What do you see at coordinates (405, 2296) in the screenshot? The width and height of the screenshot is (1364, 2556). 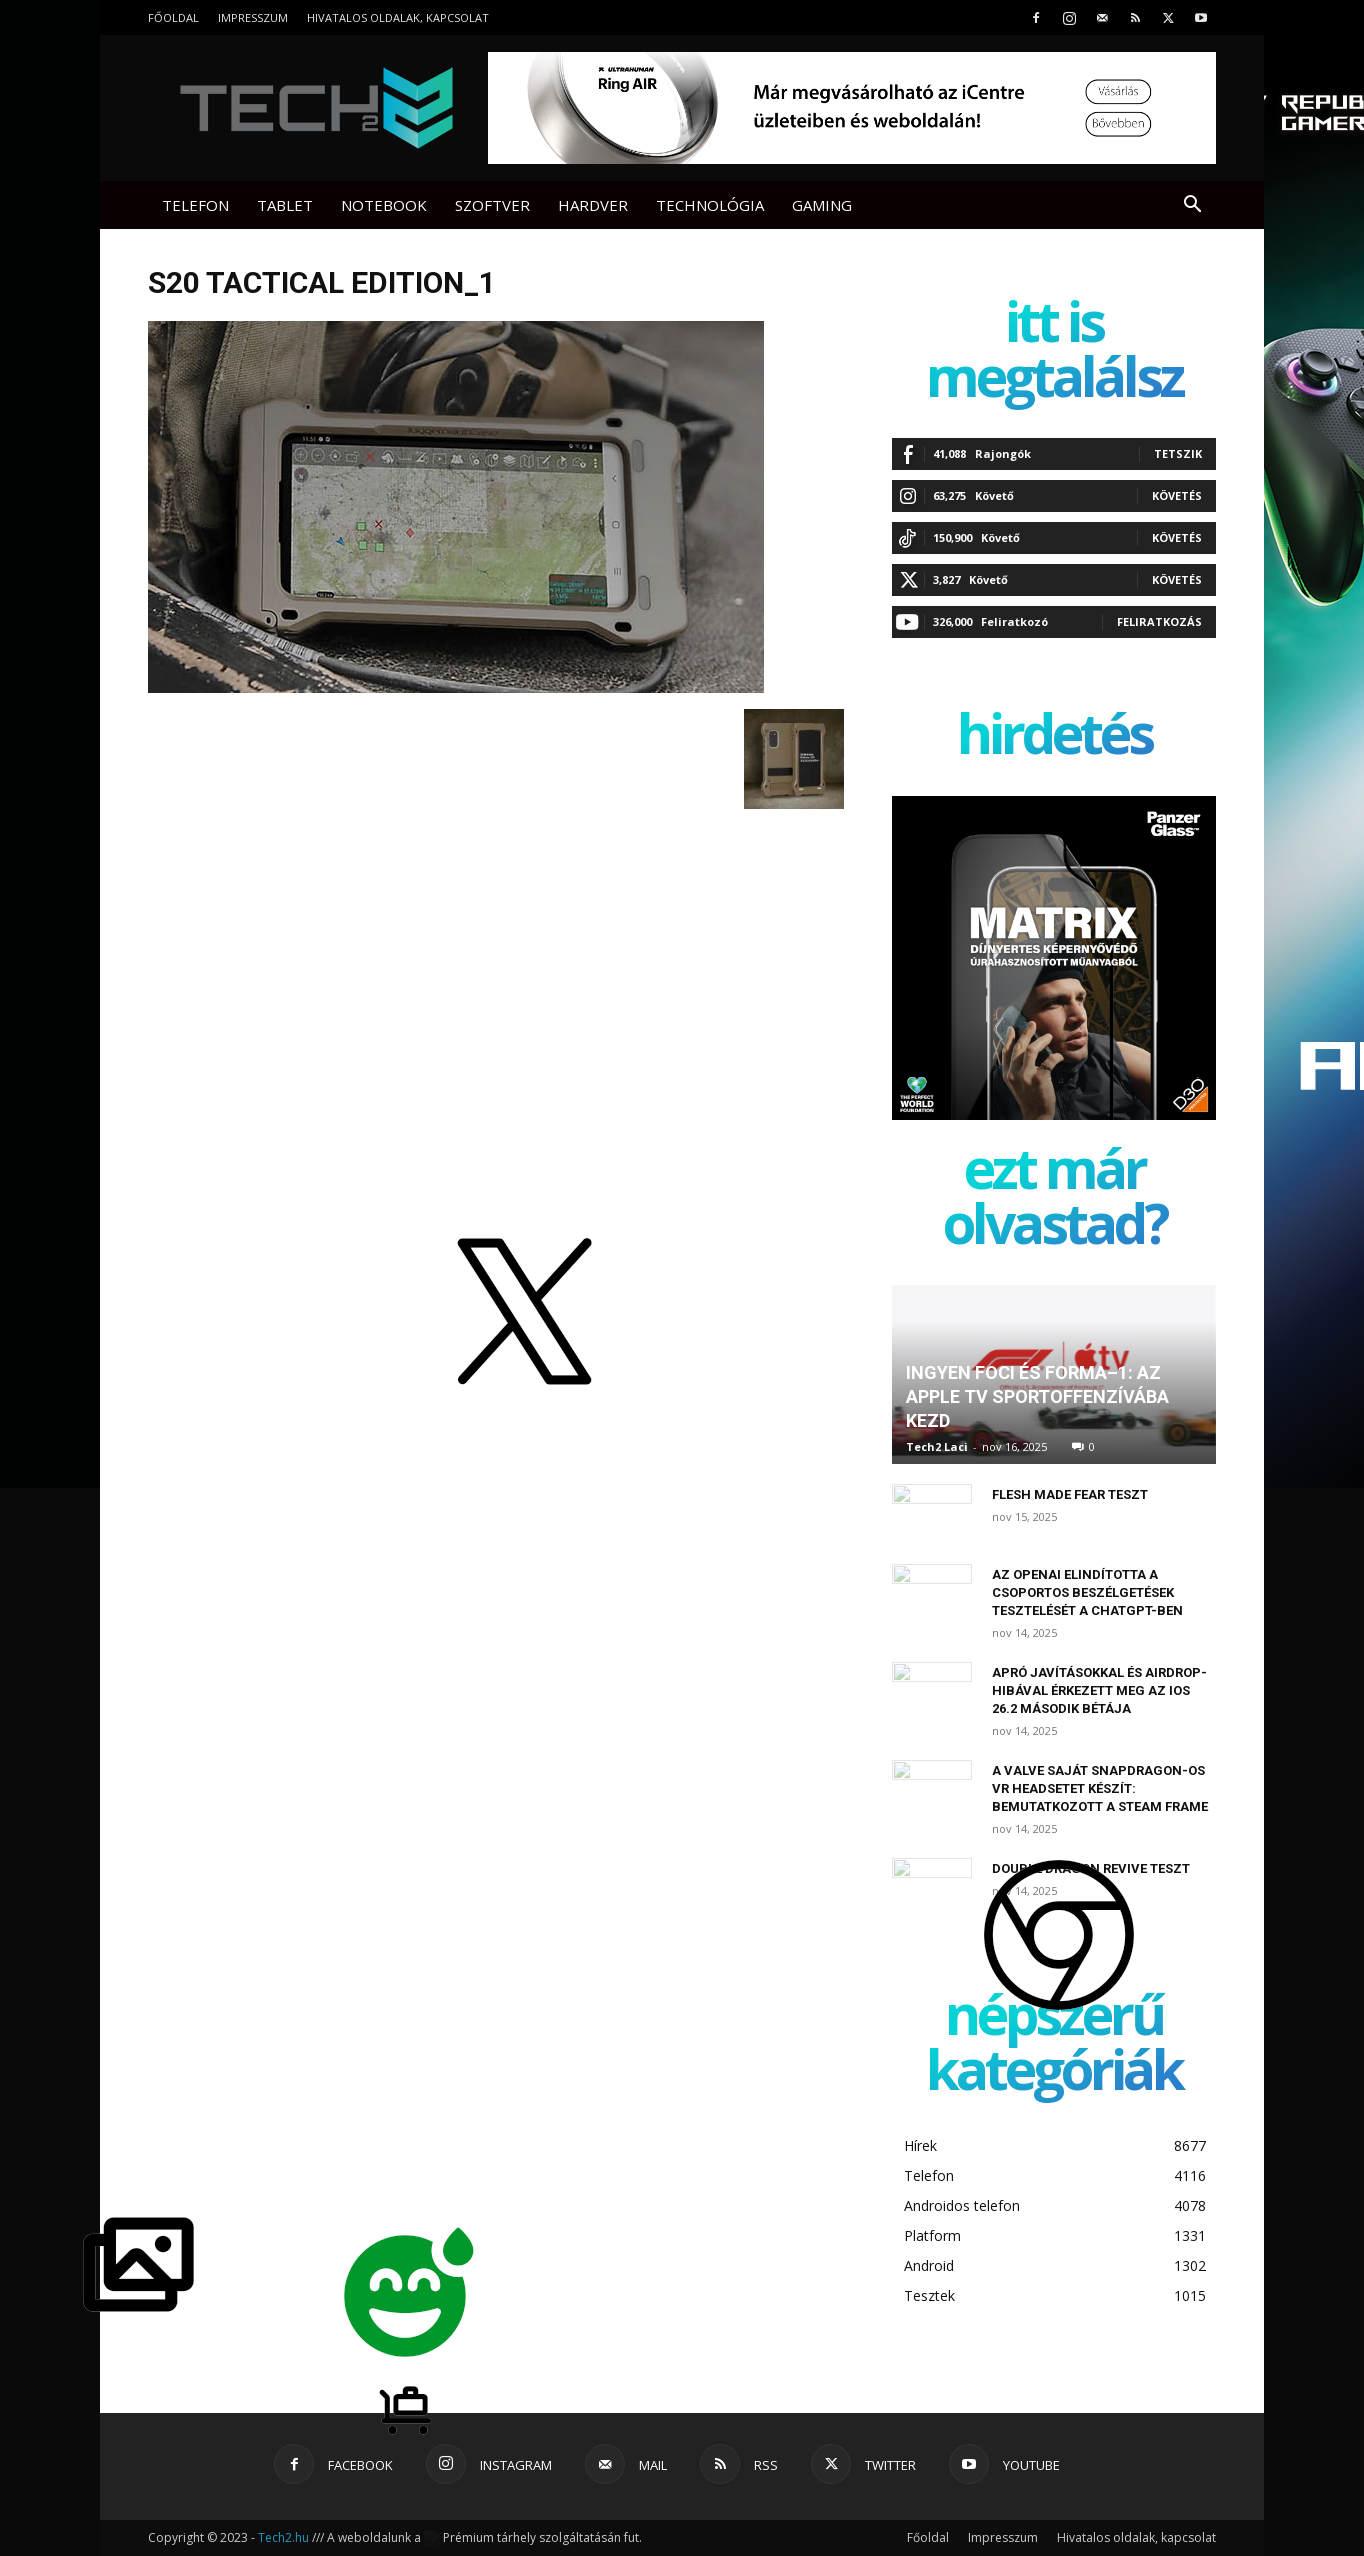 I see `indicates nervous or awkward reaction` at bounding box center [405, 2296].